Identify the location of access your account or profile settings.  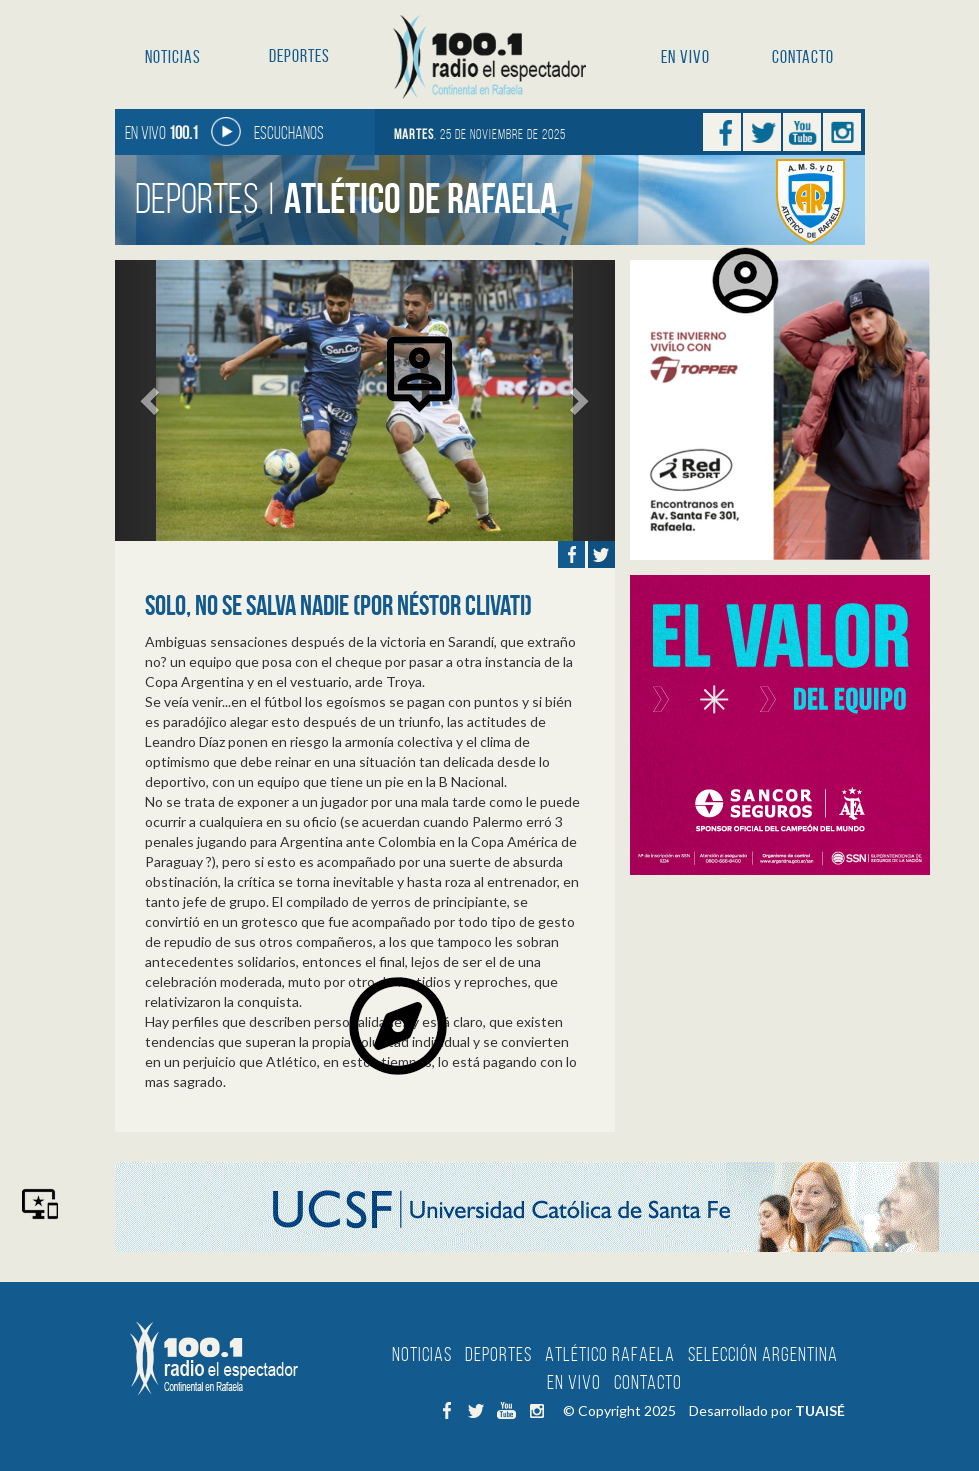
(745, 280).